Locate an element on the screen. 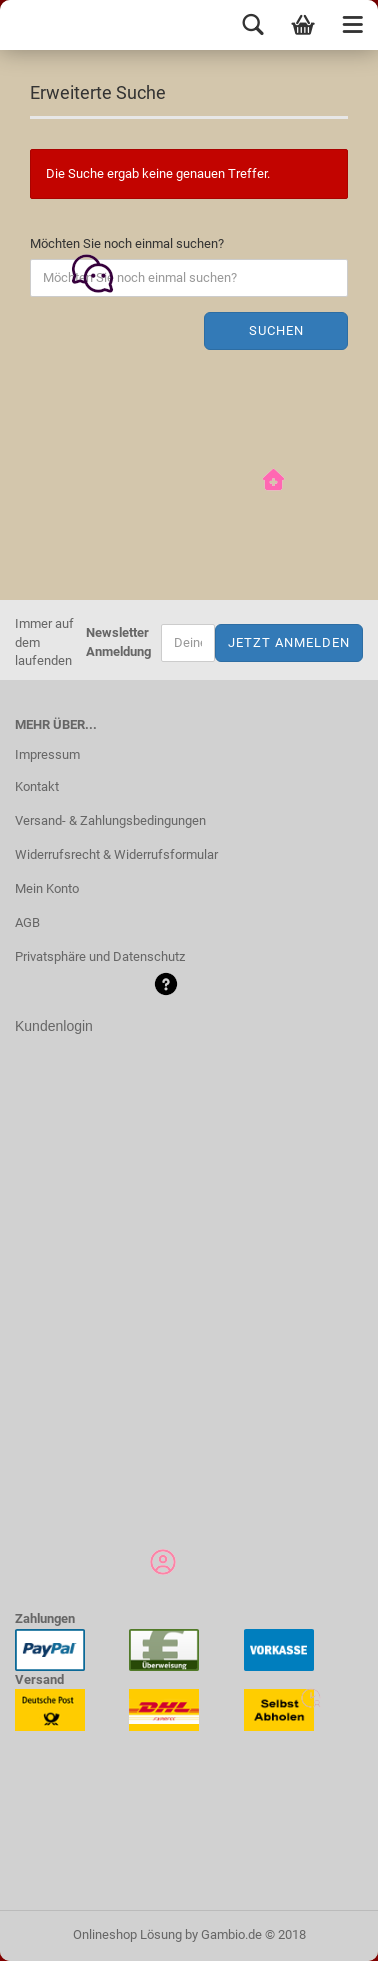 The width and height of the screenshot is (378, 1961). access help or support information is located at coordinates (166, 984).